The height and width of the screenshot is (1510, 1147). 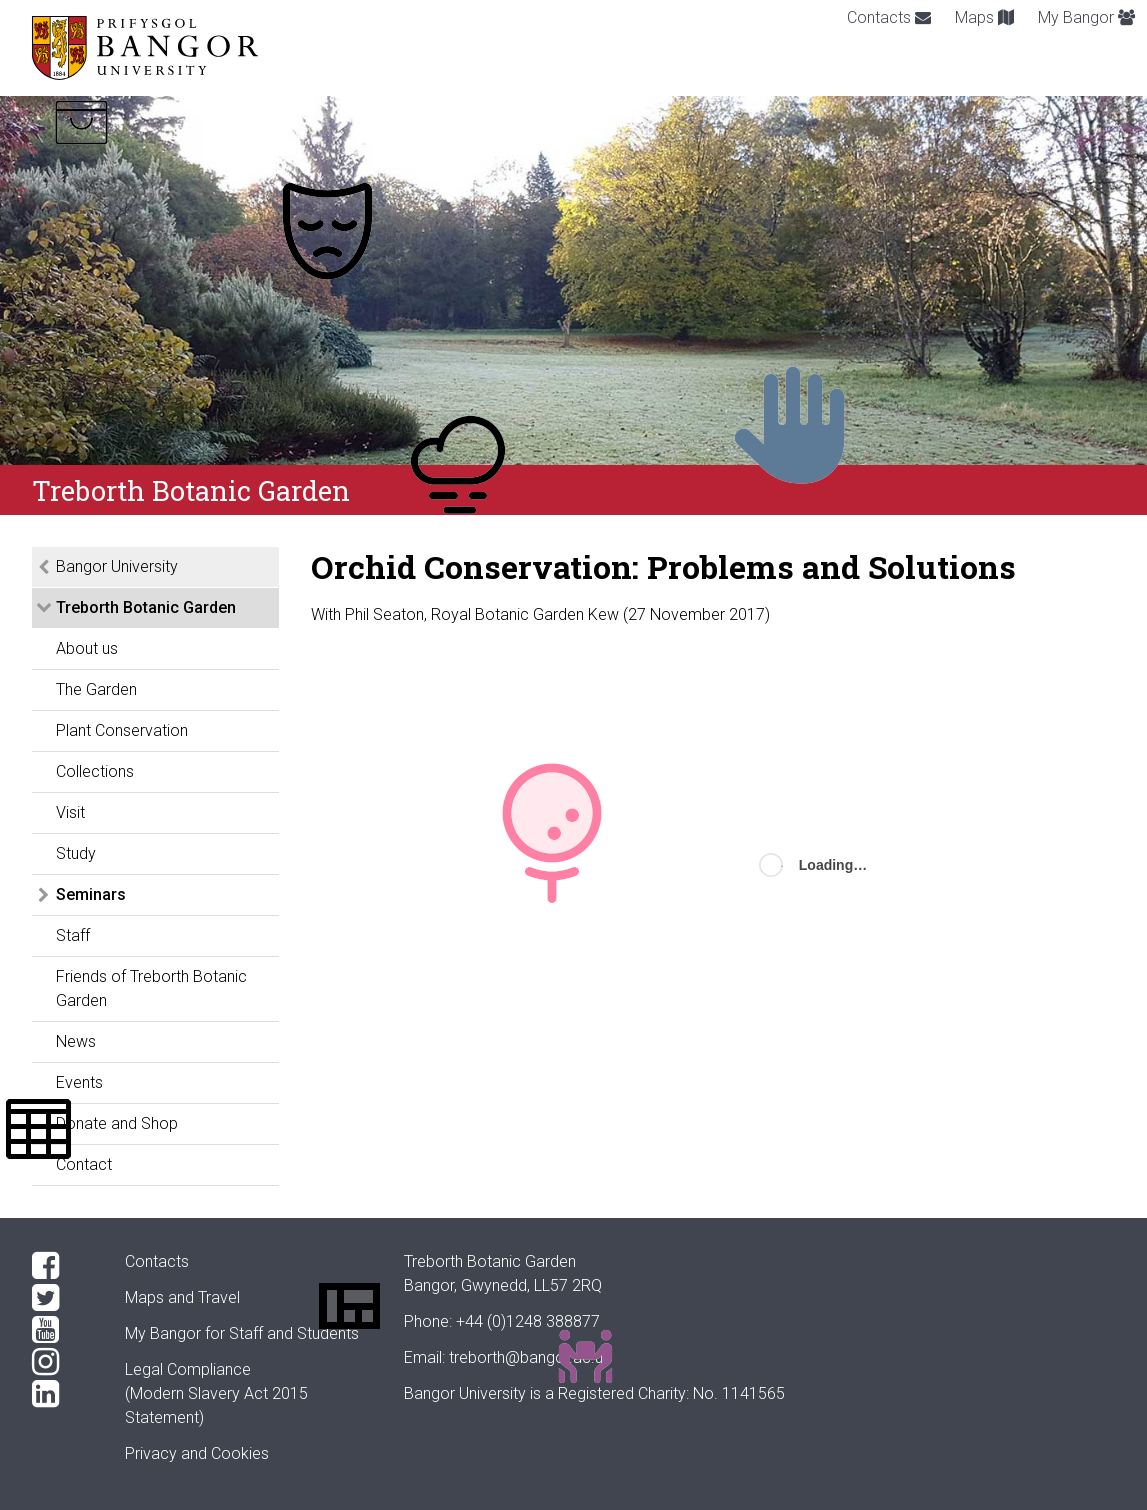 I want to click on team collaboration or shared task, so click(x=585, y=1356).